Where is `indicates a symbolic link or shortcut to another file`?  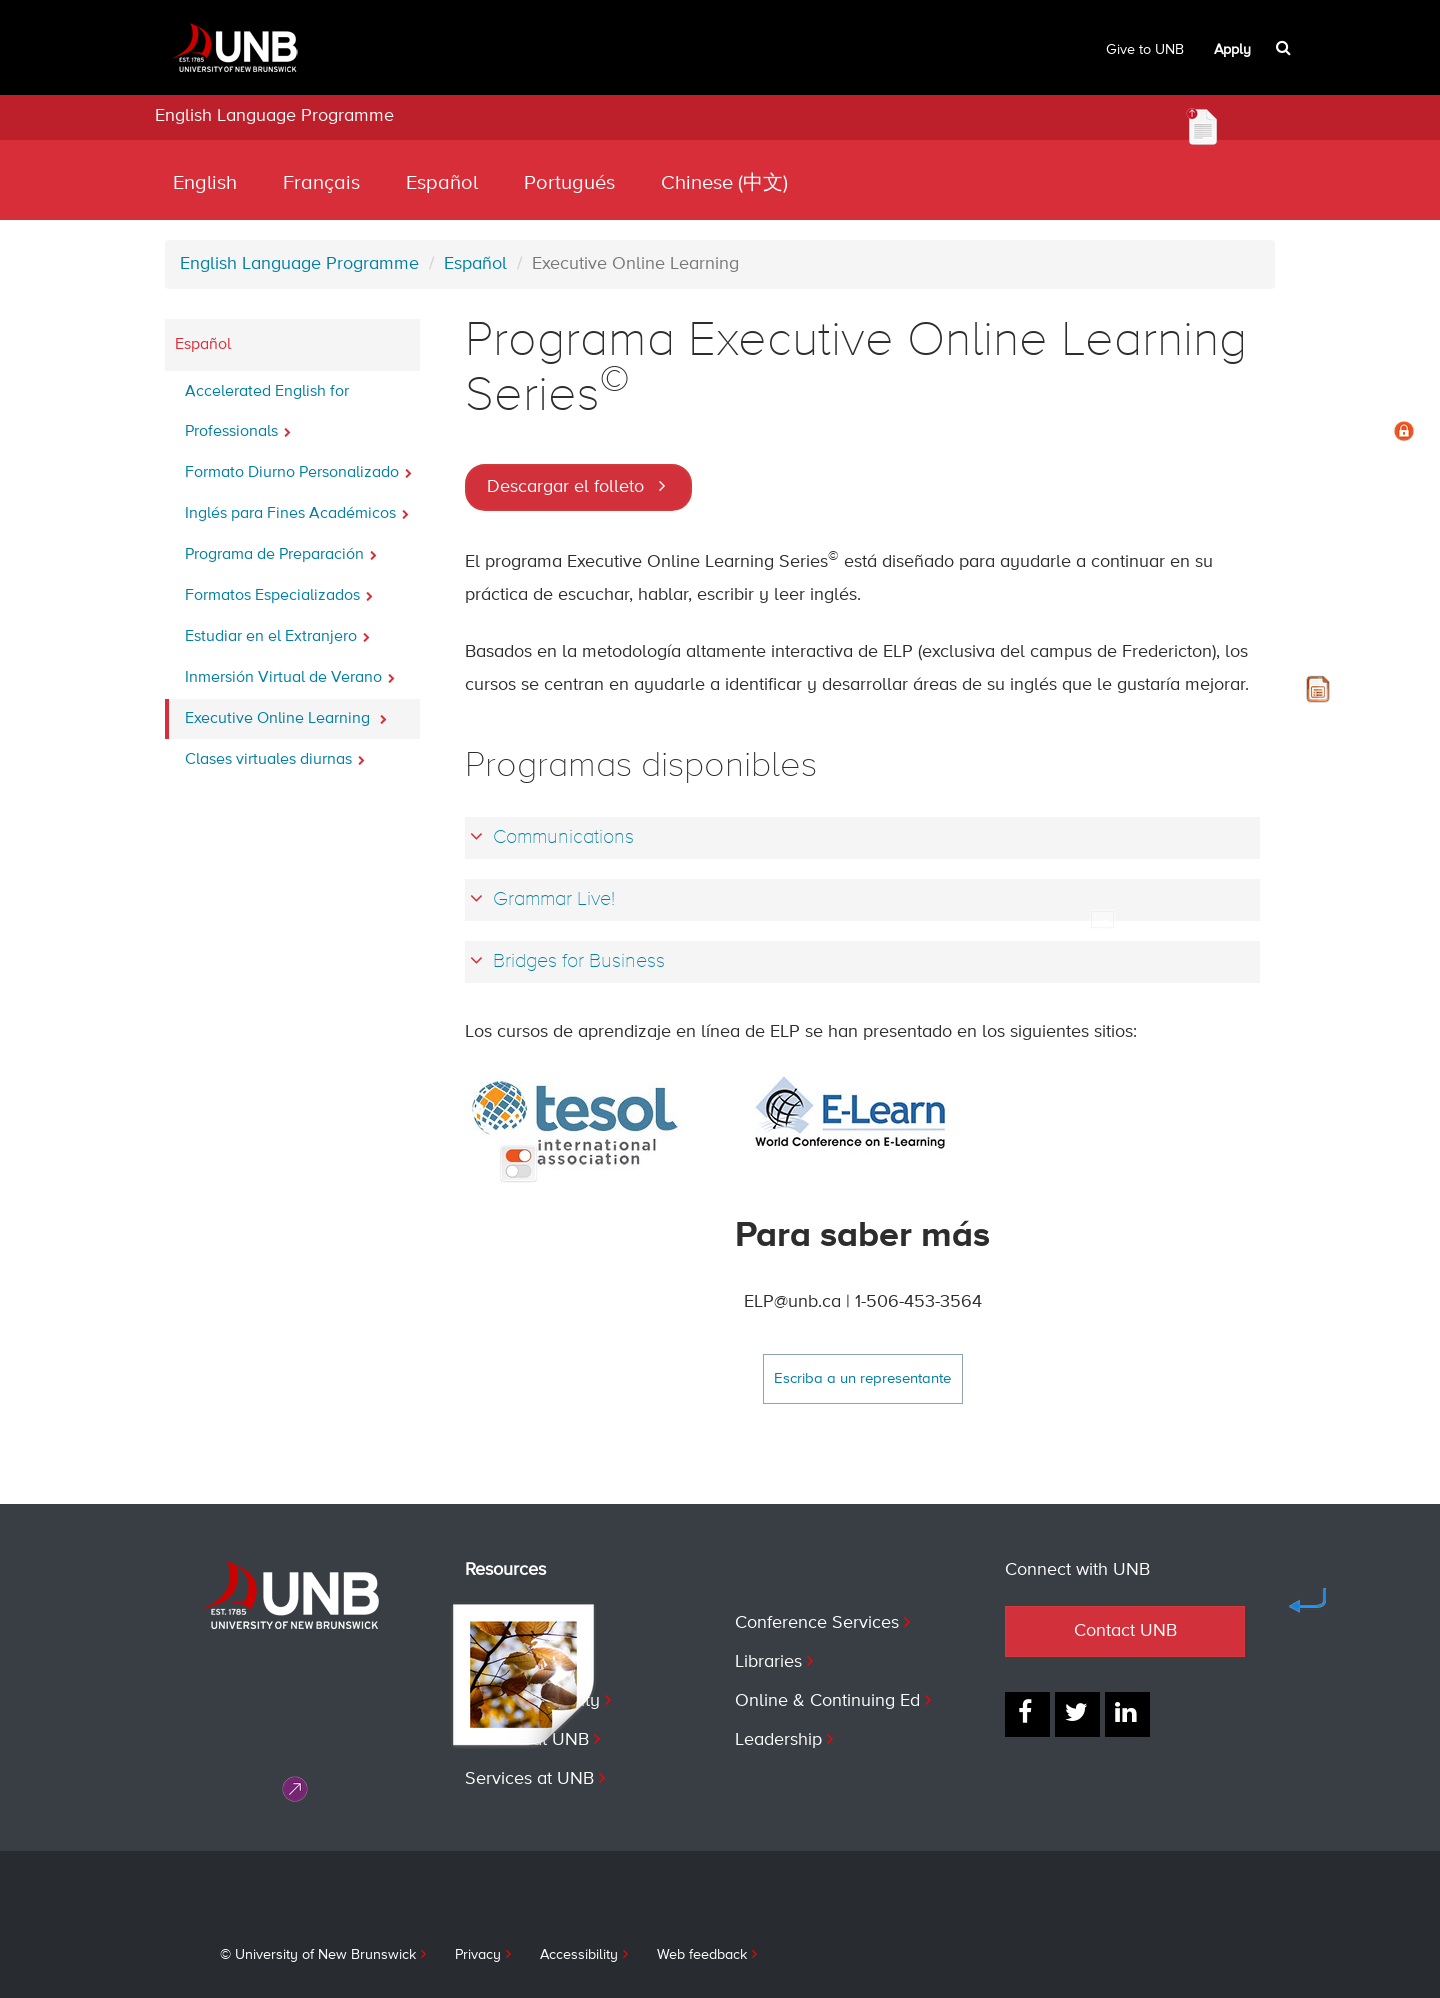 indicates a symbolic link or shortcut to another file is located at coordinates (295, 1789).